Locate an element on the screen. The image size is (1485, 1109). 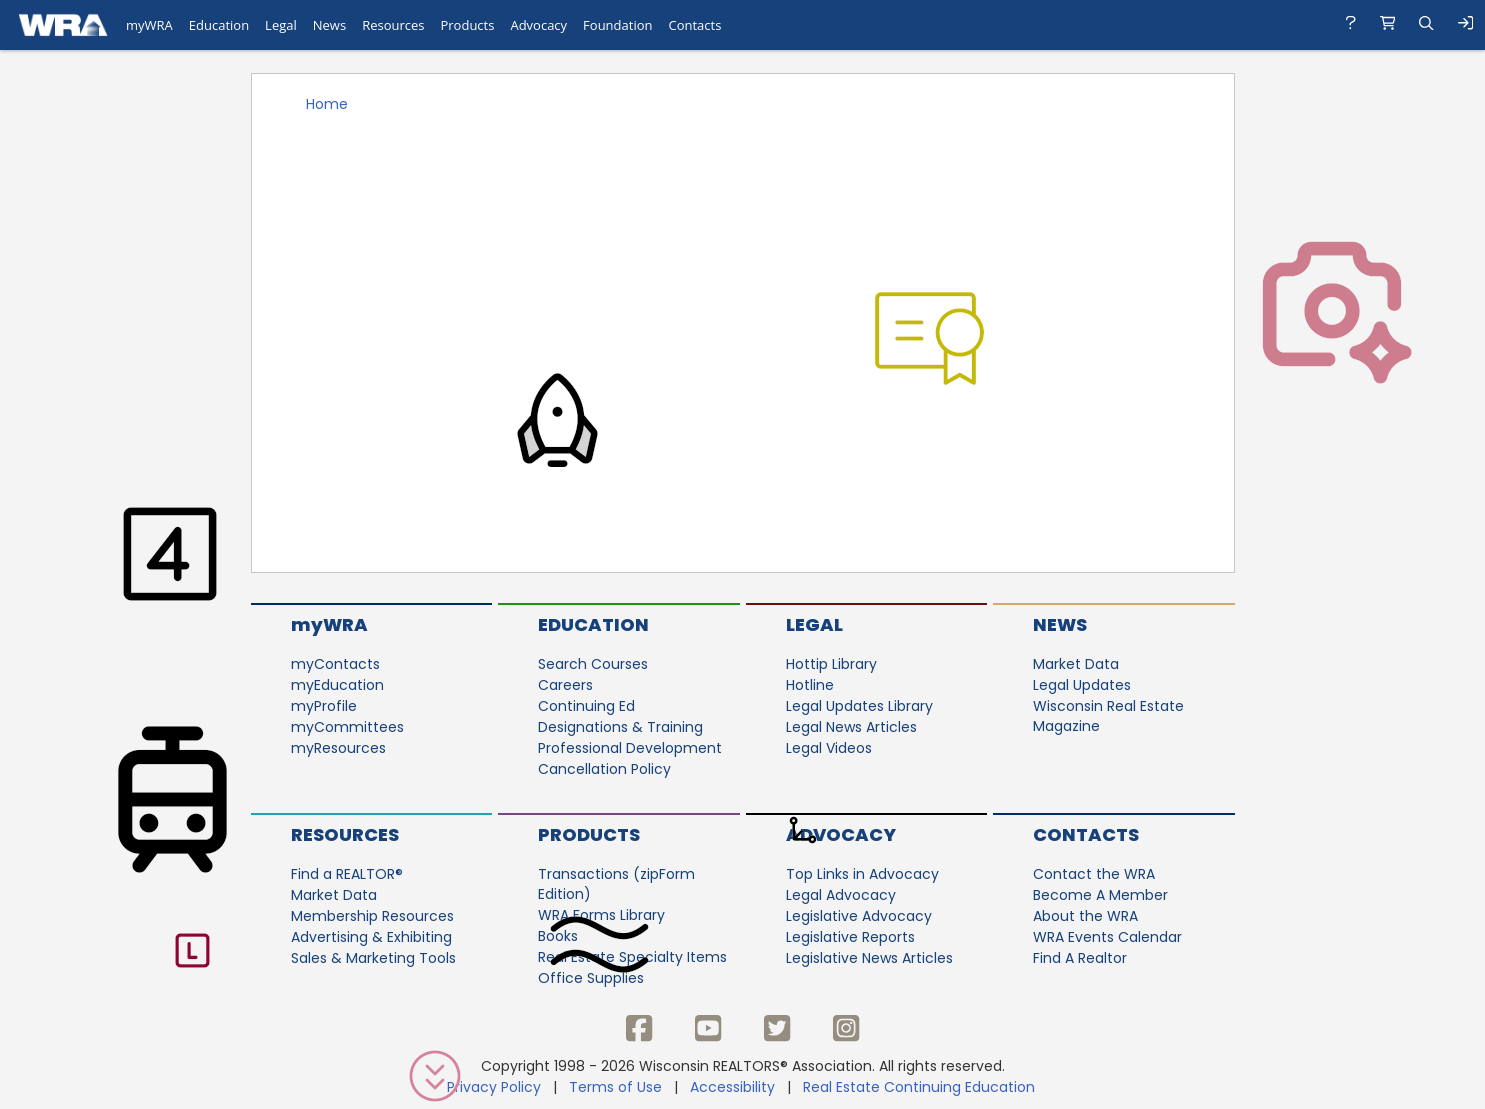
view certificate or credential details is located at coordinates (925, 334).